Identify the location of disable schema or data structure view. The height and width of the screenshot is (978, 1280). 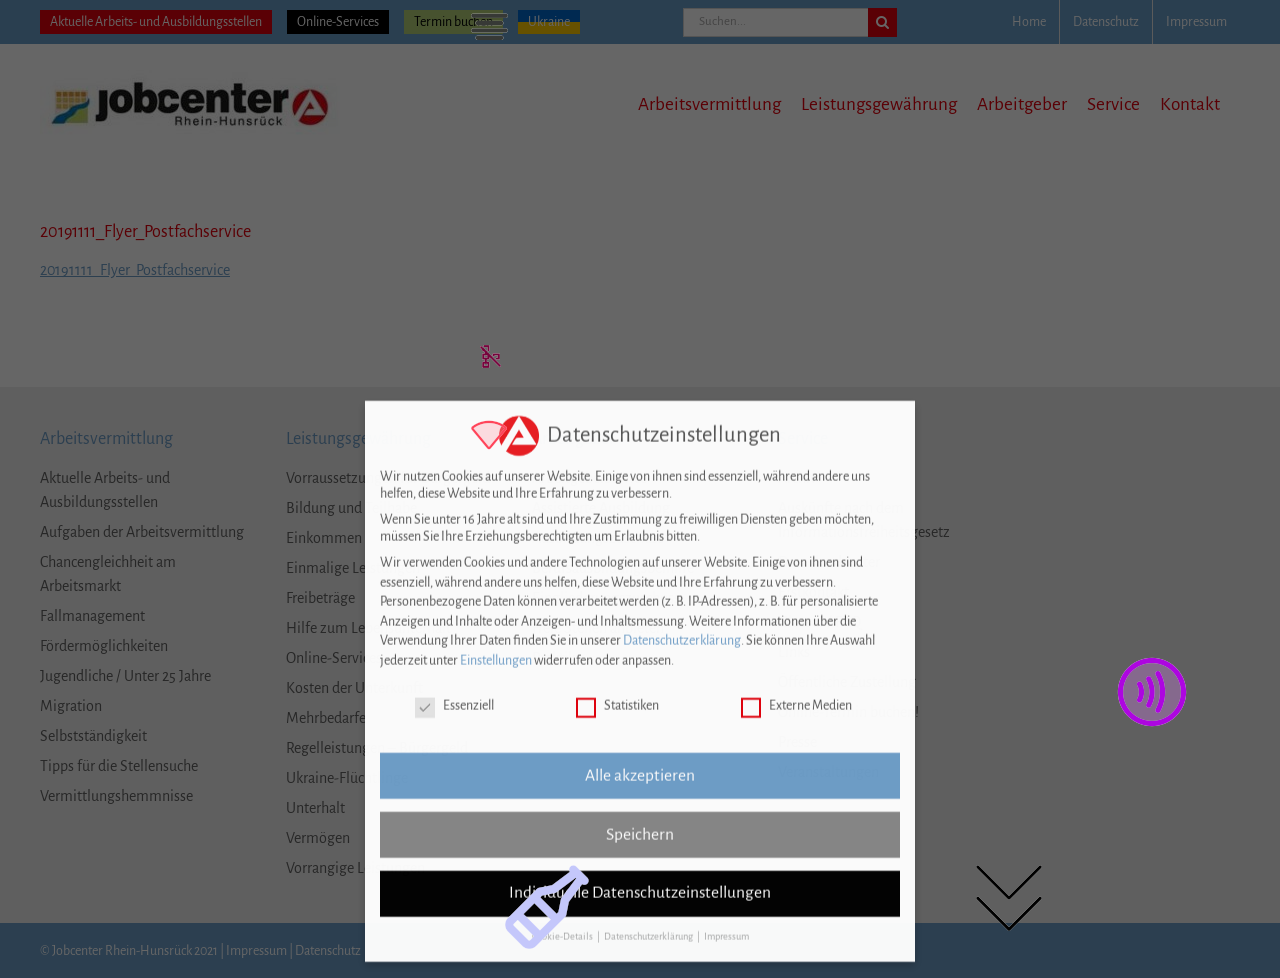
(490, 356).